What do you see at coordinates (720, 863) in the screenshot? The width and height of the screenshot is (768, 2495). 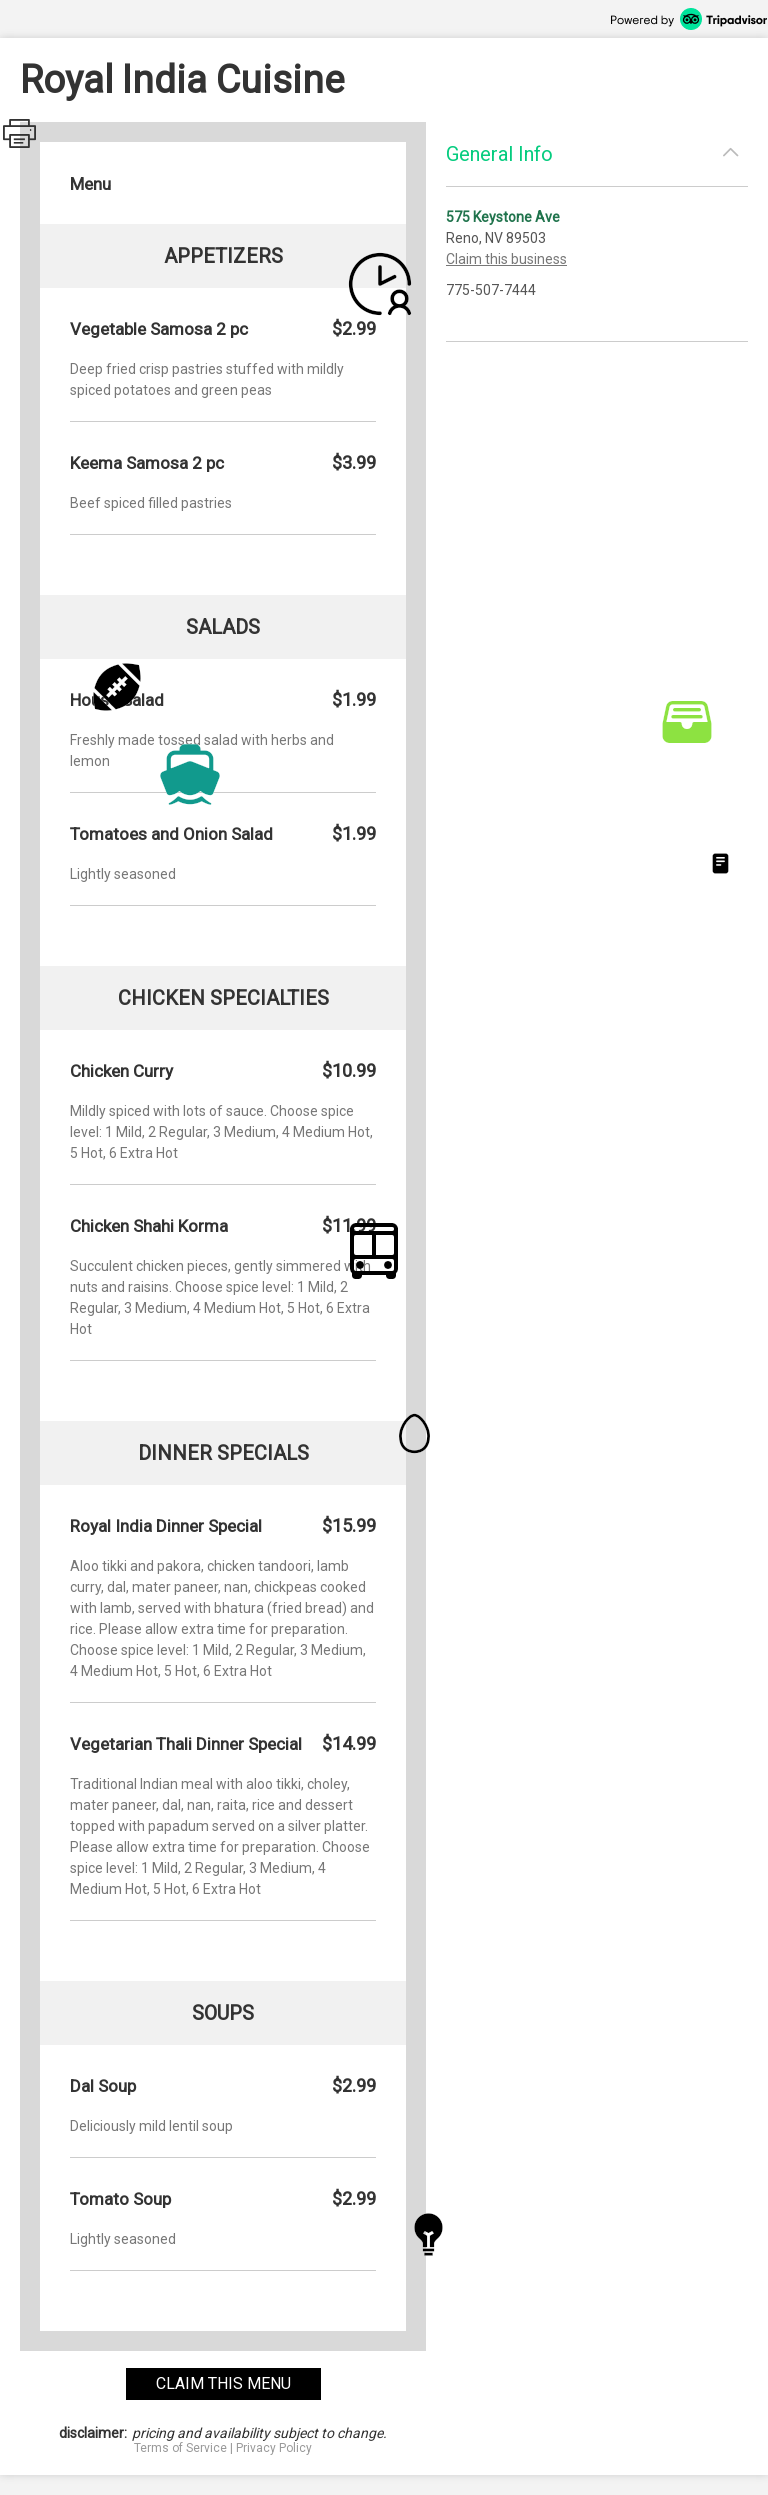 I see `open reader mode for distraction-free viewing` at bounding box center [720, 863].